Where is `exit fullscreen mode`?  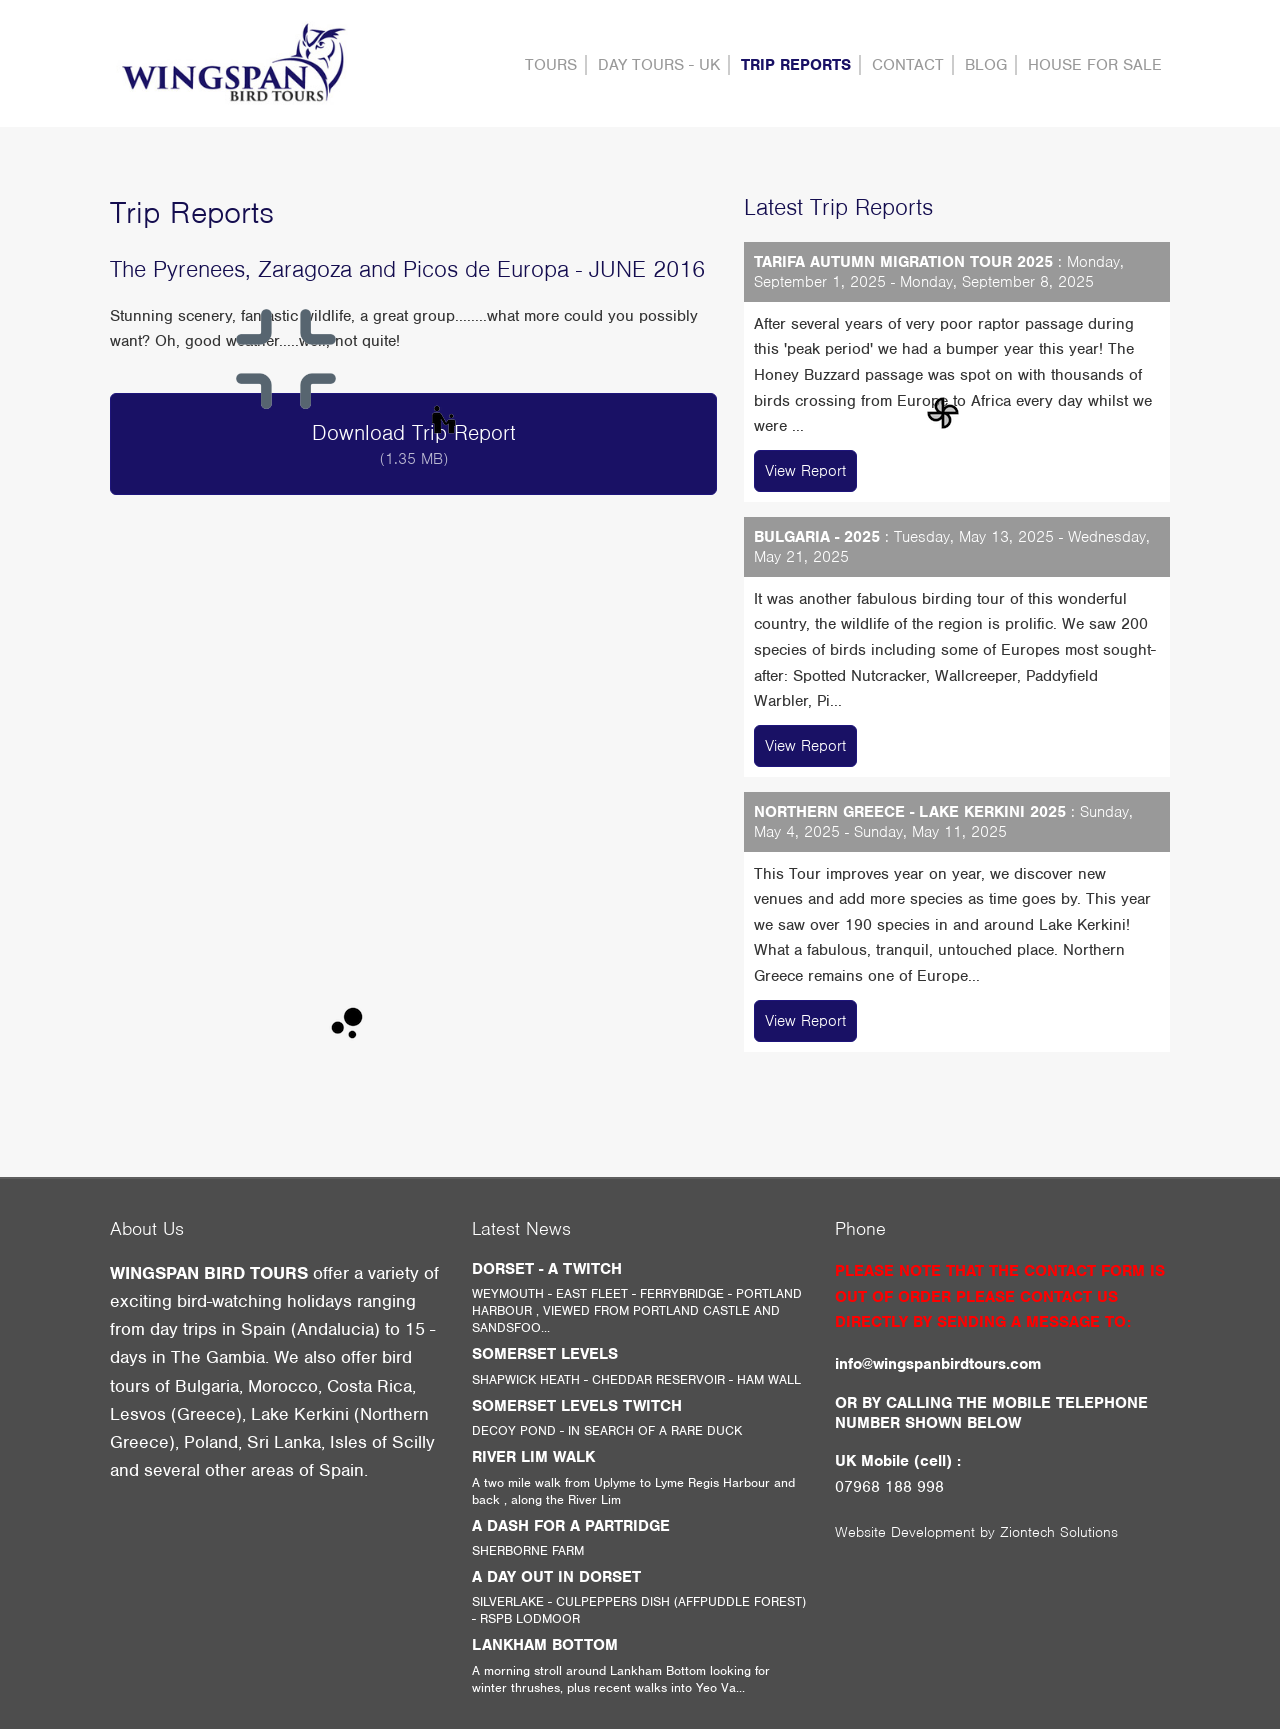
exit fullscreen mode is located at coordinates (286, 359).